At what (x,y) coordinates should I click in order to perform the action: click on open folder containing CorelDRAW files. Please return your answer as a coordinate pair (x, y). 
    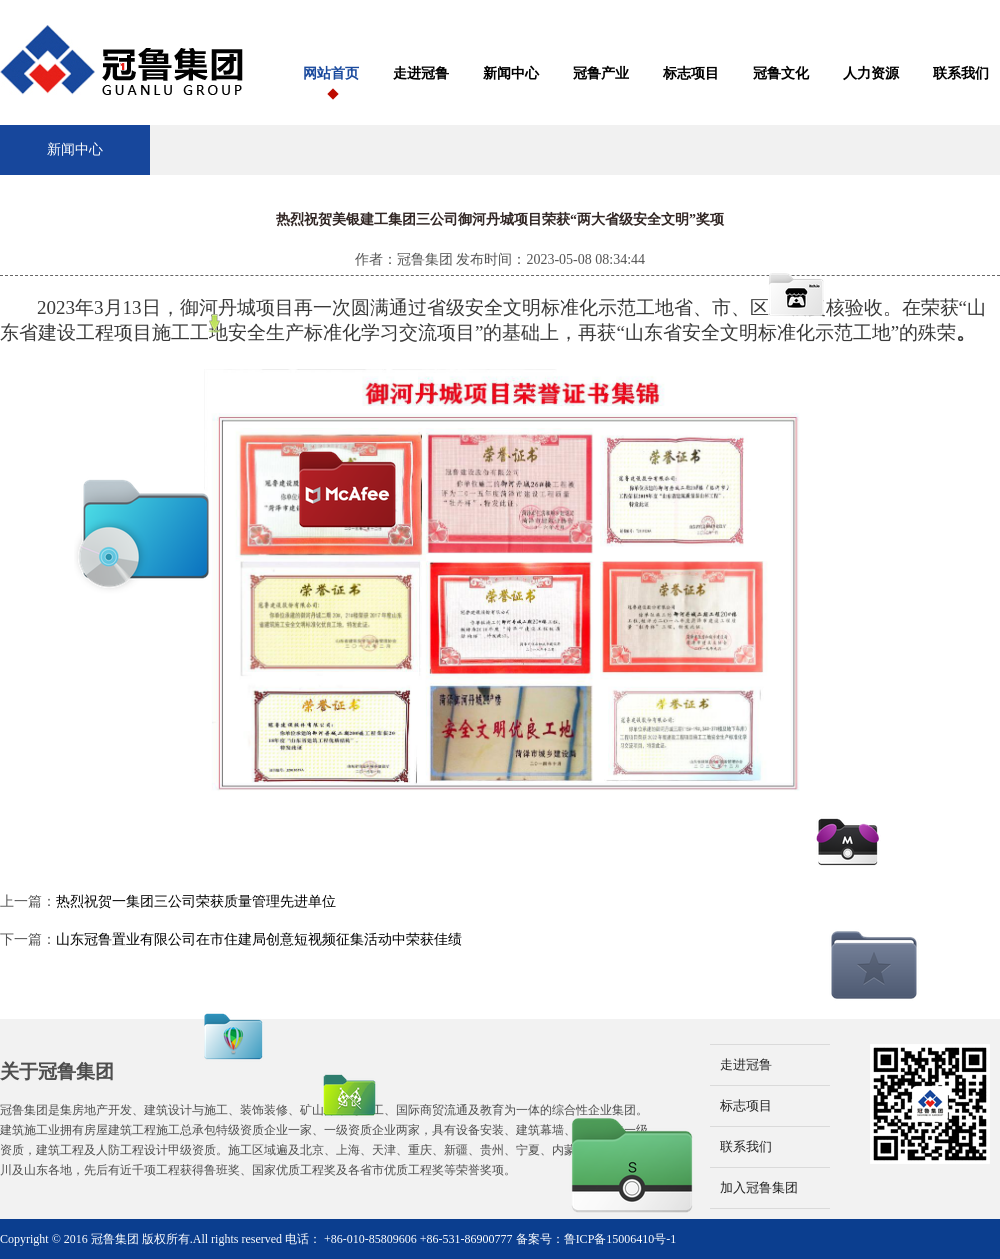
    Looking at the image, I should click on (233, 1038).